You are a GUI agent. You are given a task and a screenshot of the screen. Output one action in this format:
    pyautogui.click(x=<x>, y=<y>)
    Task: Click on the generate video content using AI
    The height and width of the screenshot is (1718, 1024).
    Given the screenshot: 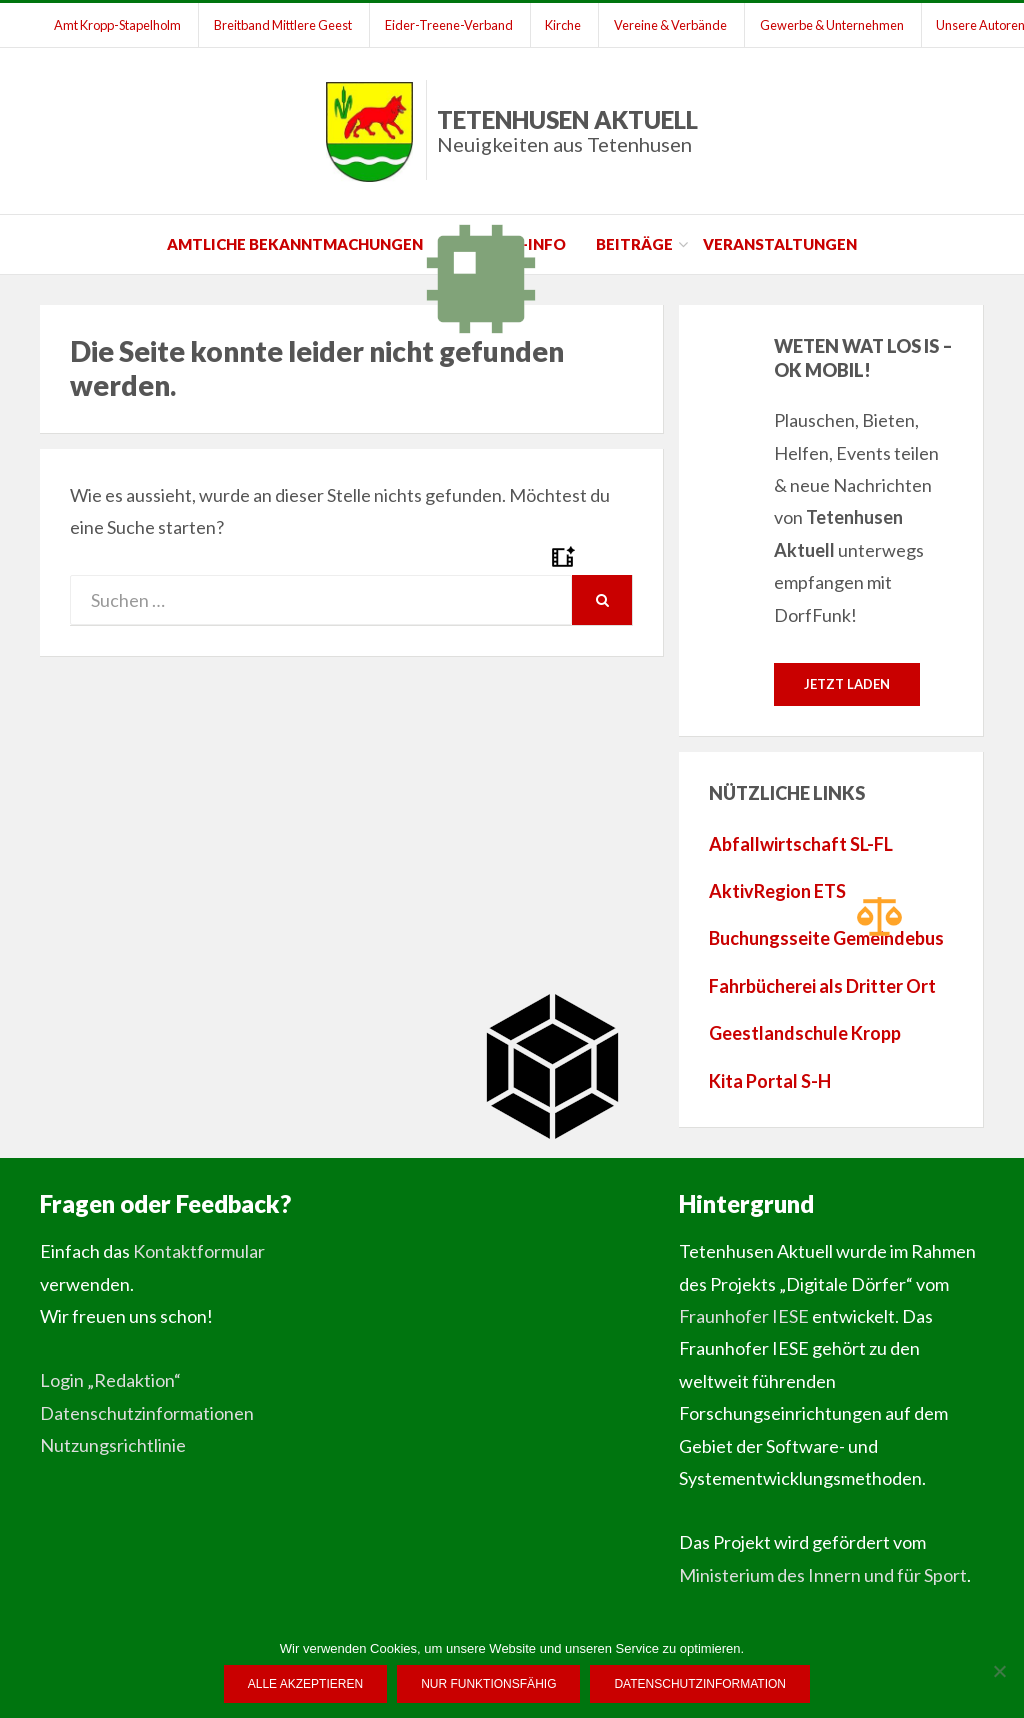 What is the action you would take?
    pyautogui.click(x=562, y=557)
    